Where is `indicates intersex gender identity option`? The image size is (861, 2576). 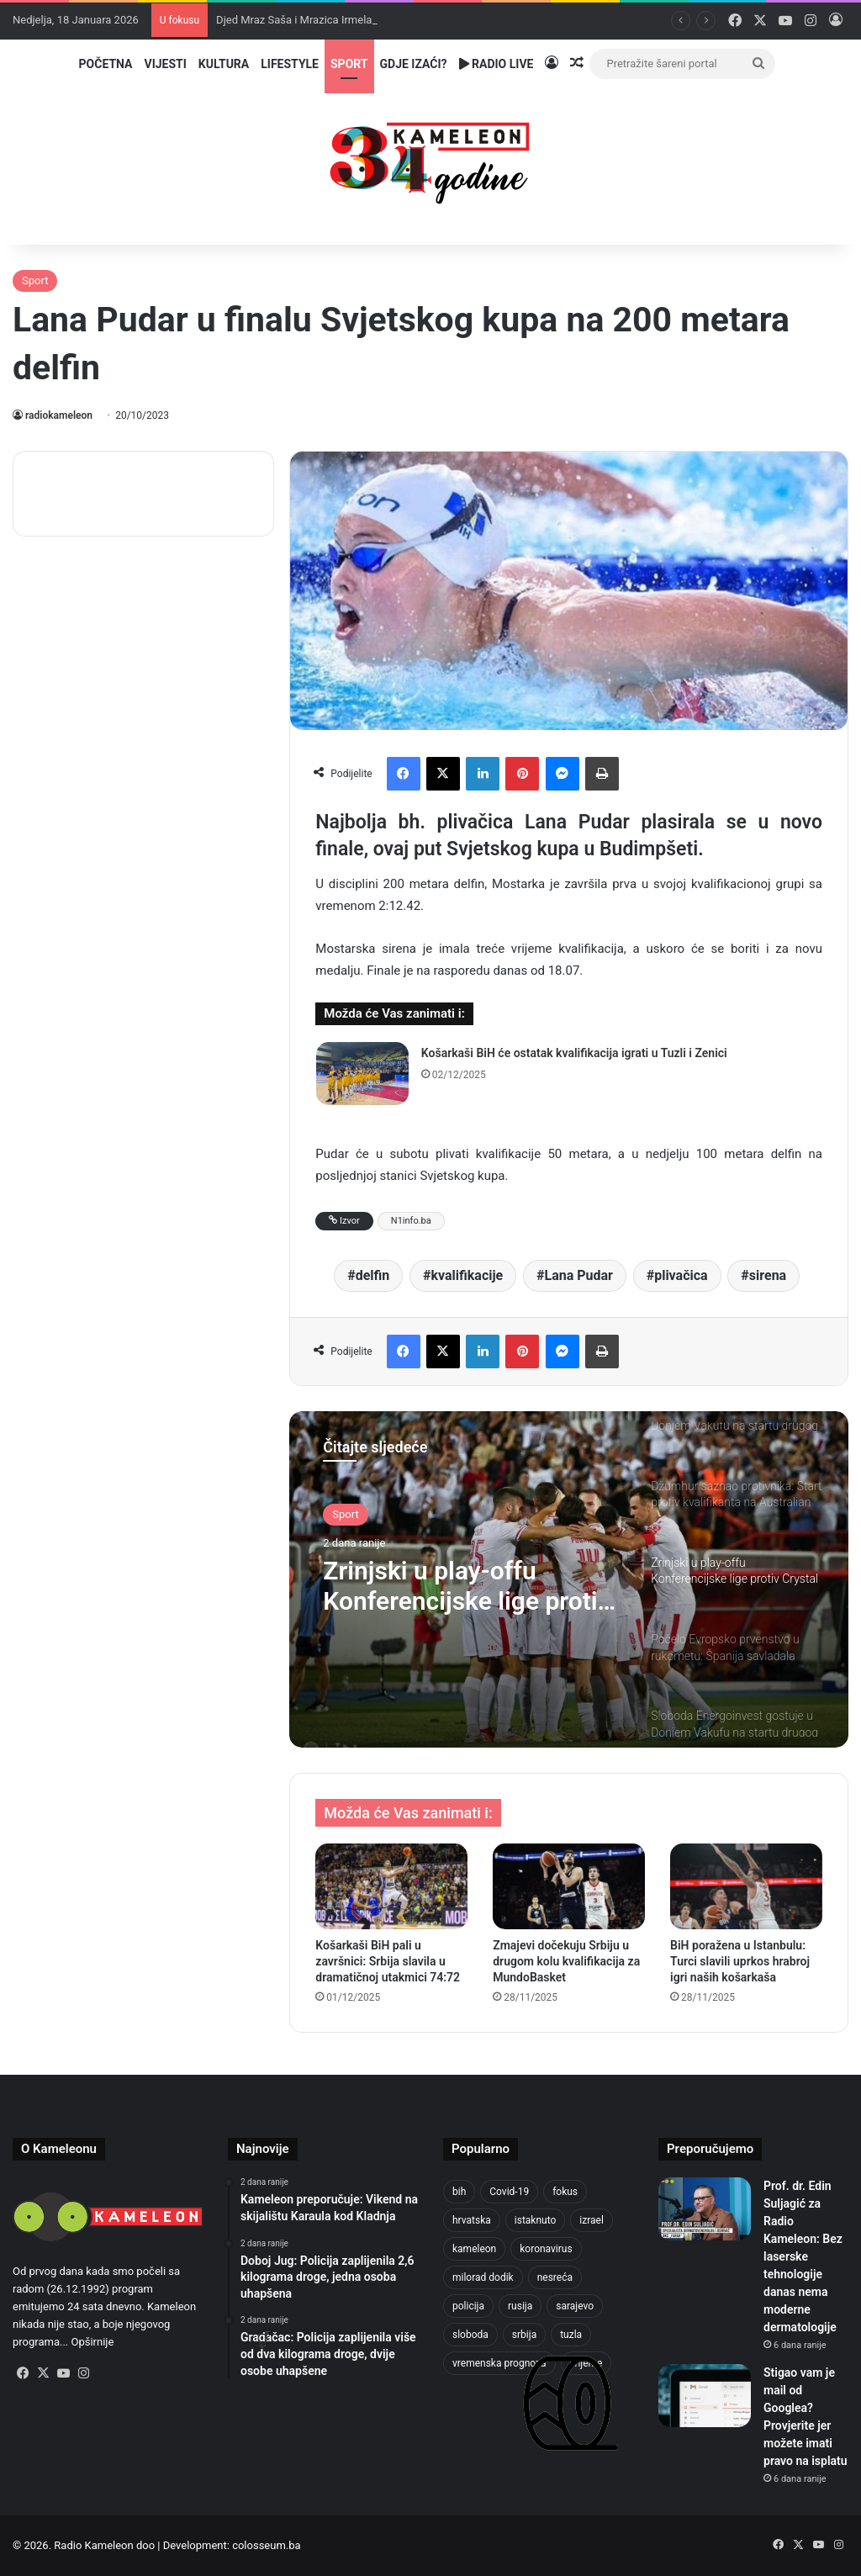 indicates intersex gender identity option is located at coordinates (263, 2340).